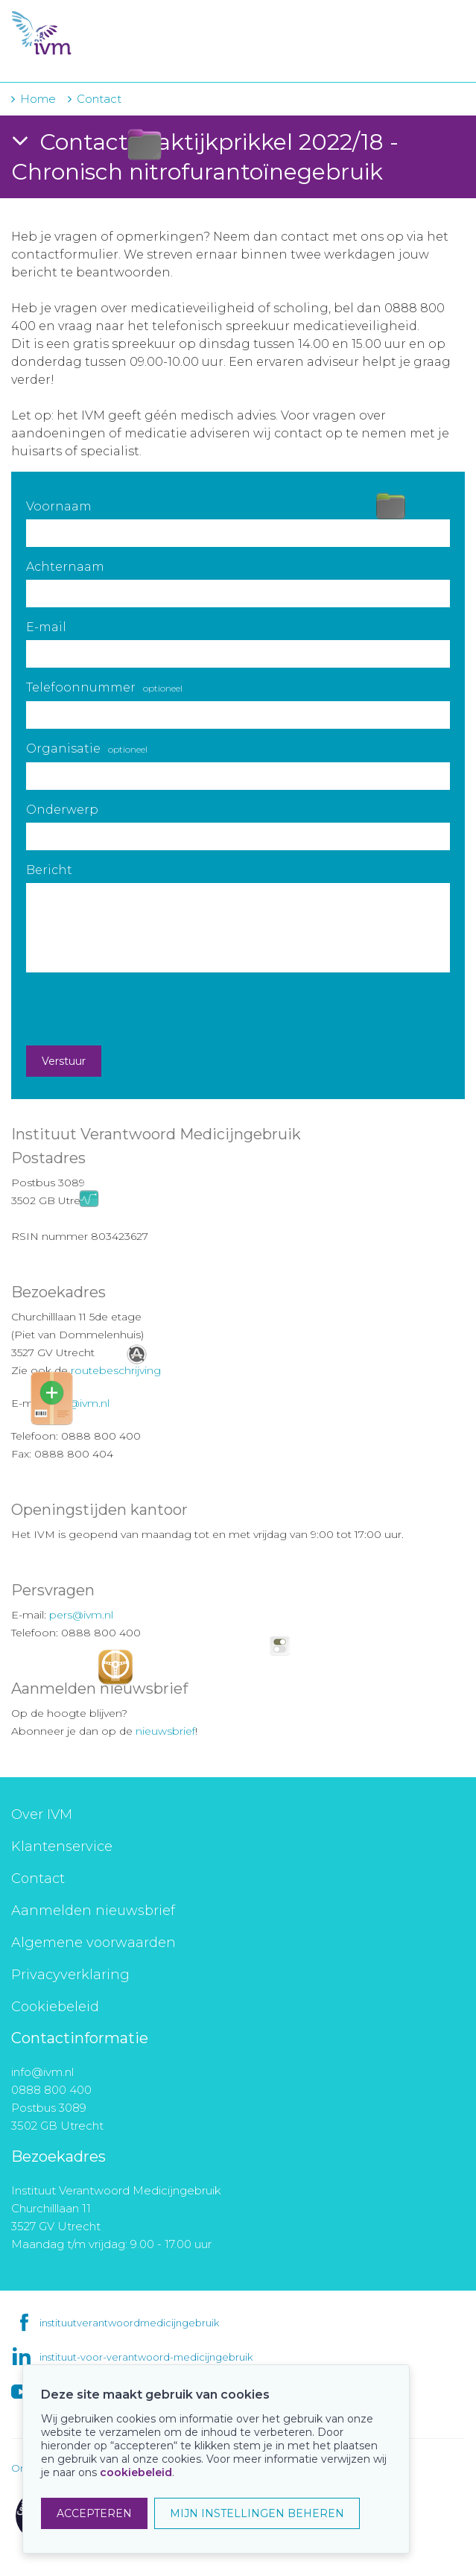 The width and height of the screenshot is (476, 2576). I want to click on open file folder, so click(145, 145).